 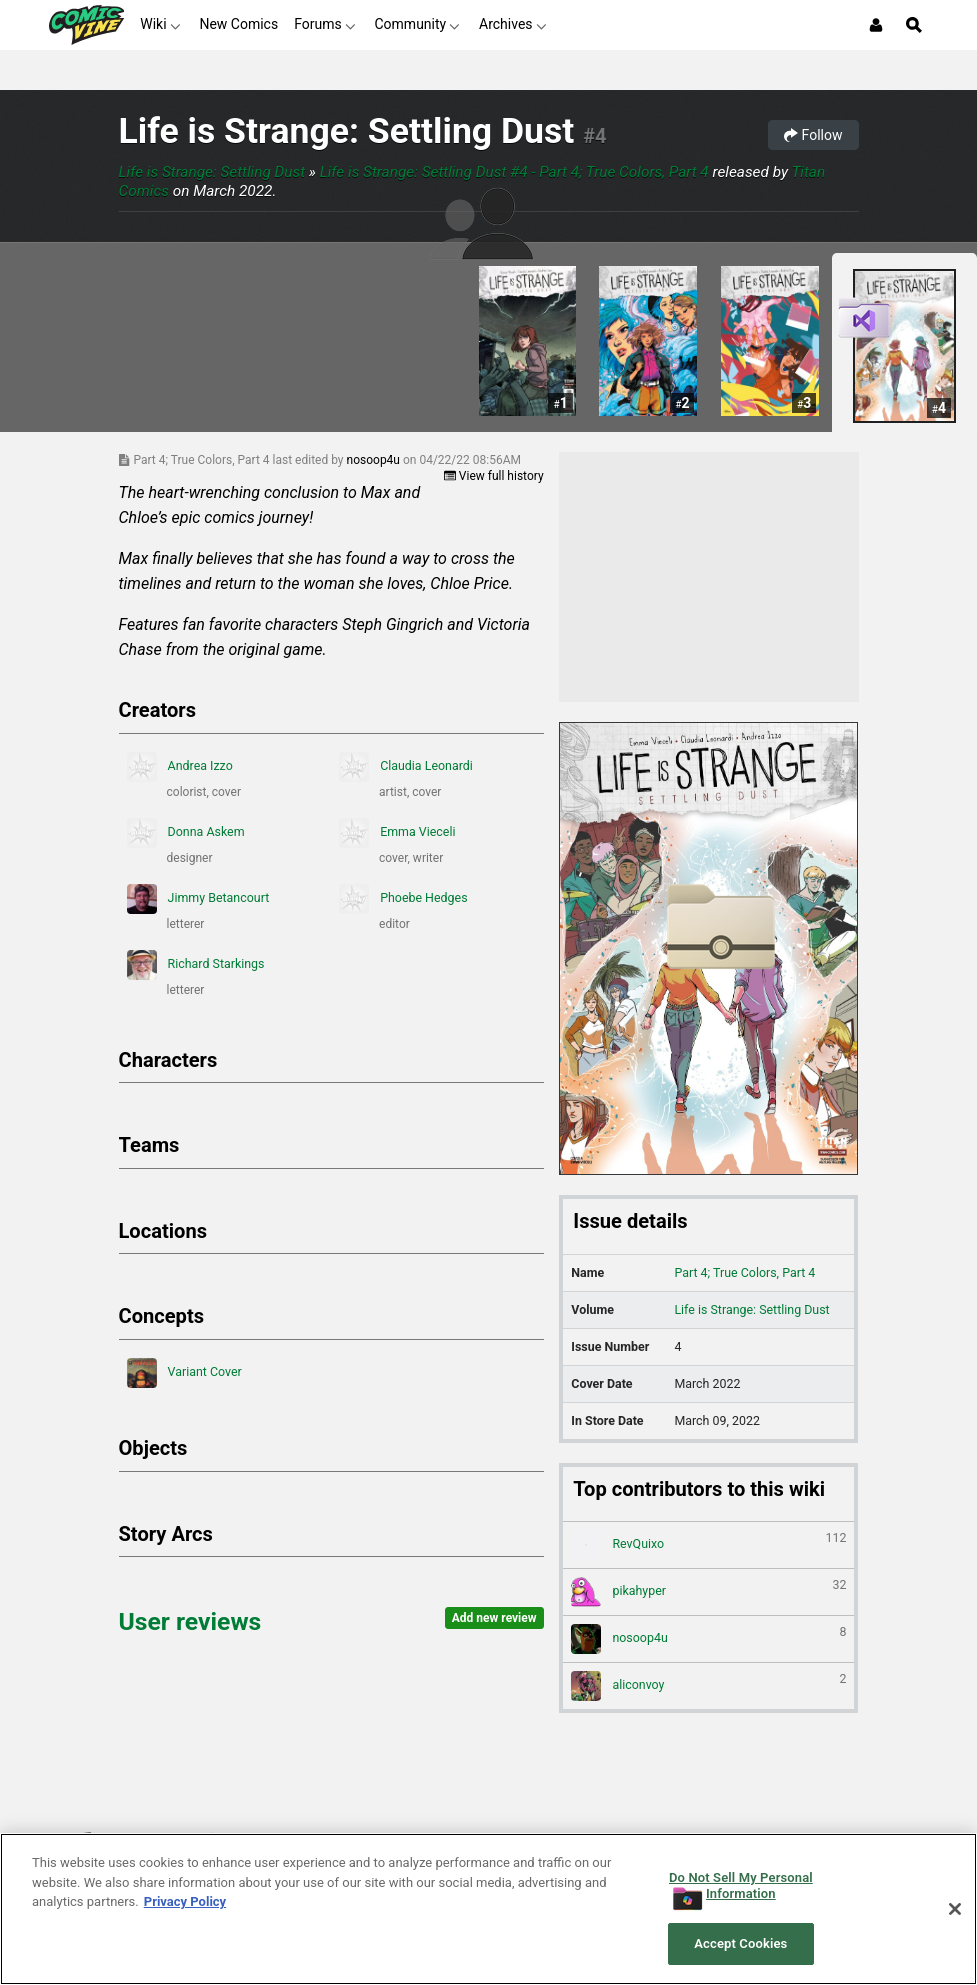 I want to click on folder containing pokémon game files or assets, so click(x=720, y=929).